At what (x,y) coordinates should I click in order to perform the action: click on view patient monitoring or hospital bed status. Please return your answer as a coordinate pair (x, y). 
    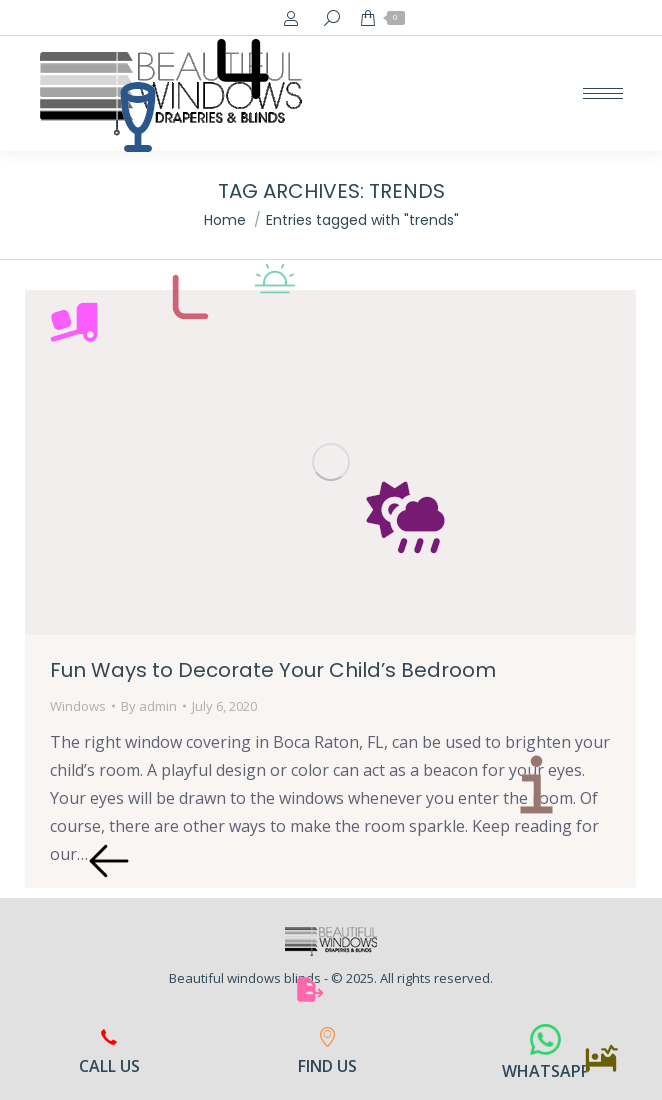
    Looking at the image, I should click on (601, 1060).